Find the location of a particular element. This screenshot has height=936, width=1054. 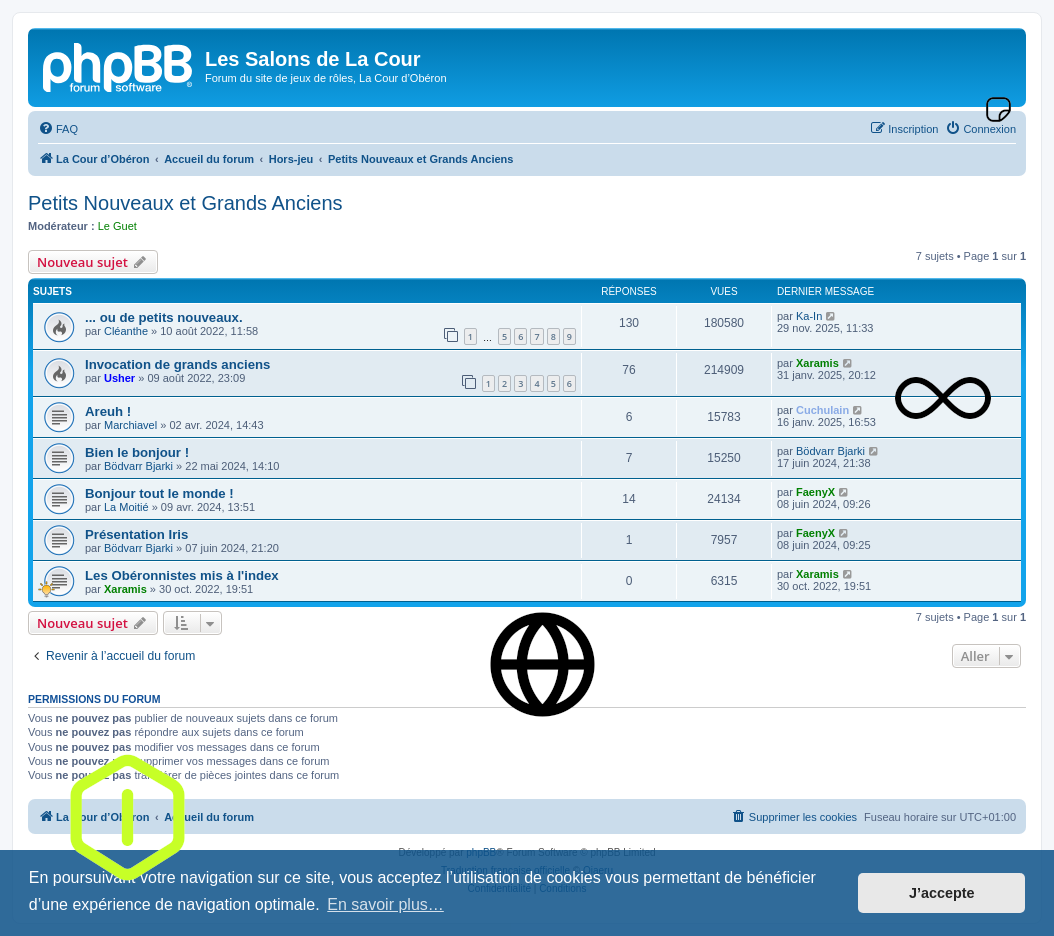

switch to global or international settings is located at coordinates (542, 664).